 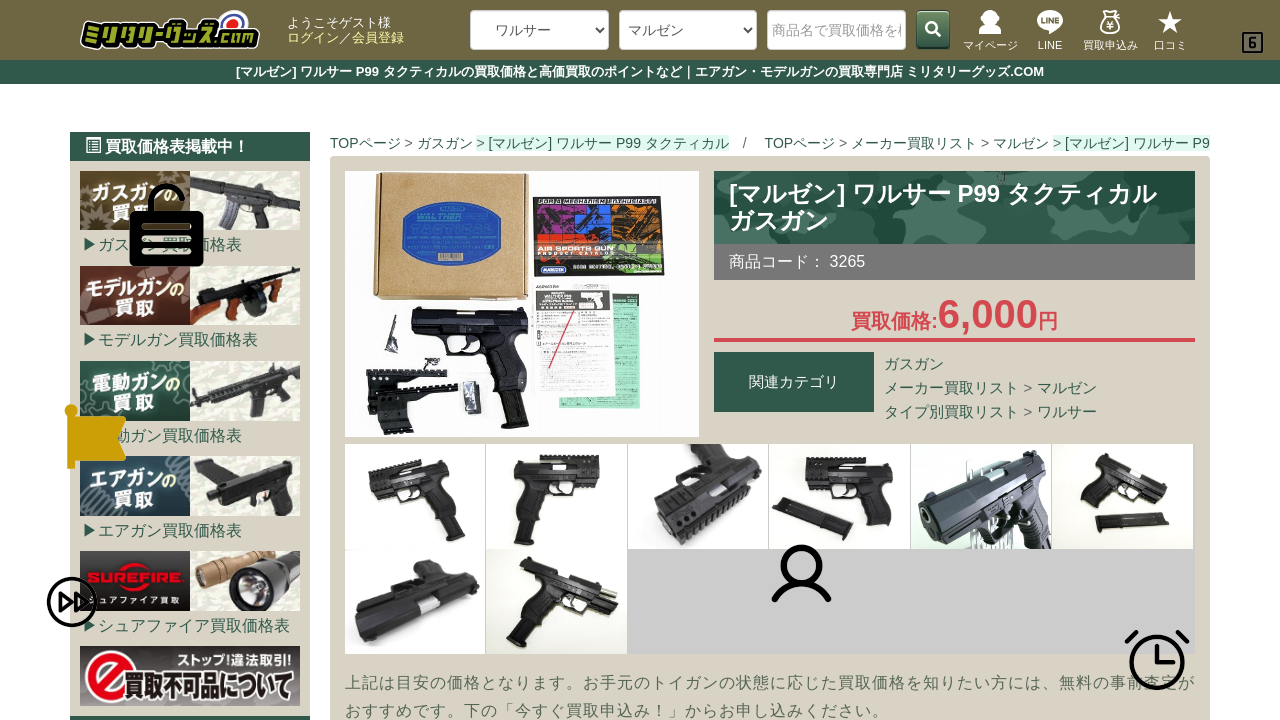 I want to click on set or manage alarms, so click(x=1157, y=660).